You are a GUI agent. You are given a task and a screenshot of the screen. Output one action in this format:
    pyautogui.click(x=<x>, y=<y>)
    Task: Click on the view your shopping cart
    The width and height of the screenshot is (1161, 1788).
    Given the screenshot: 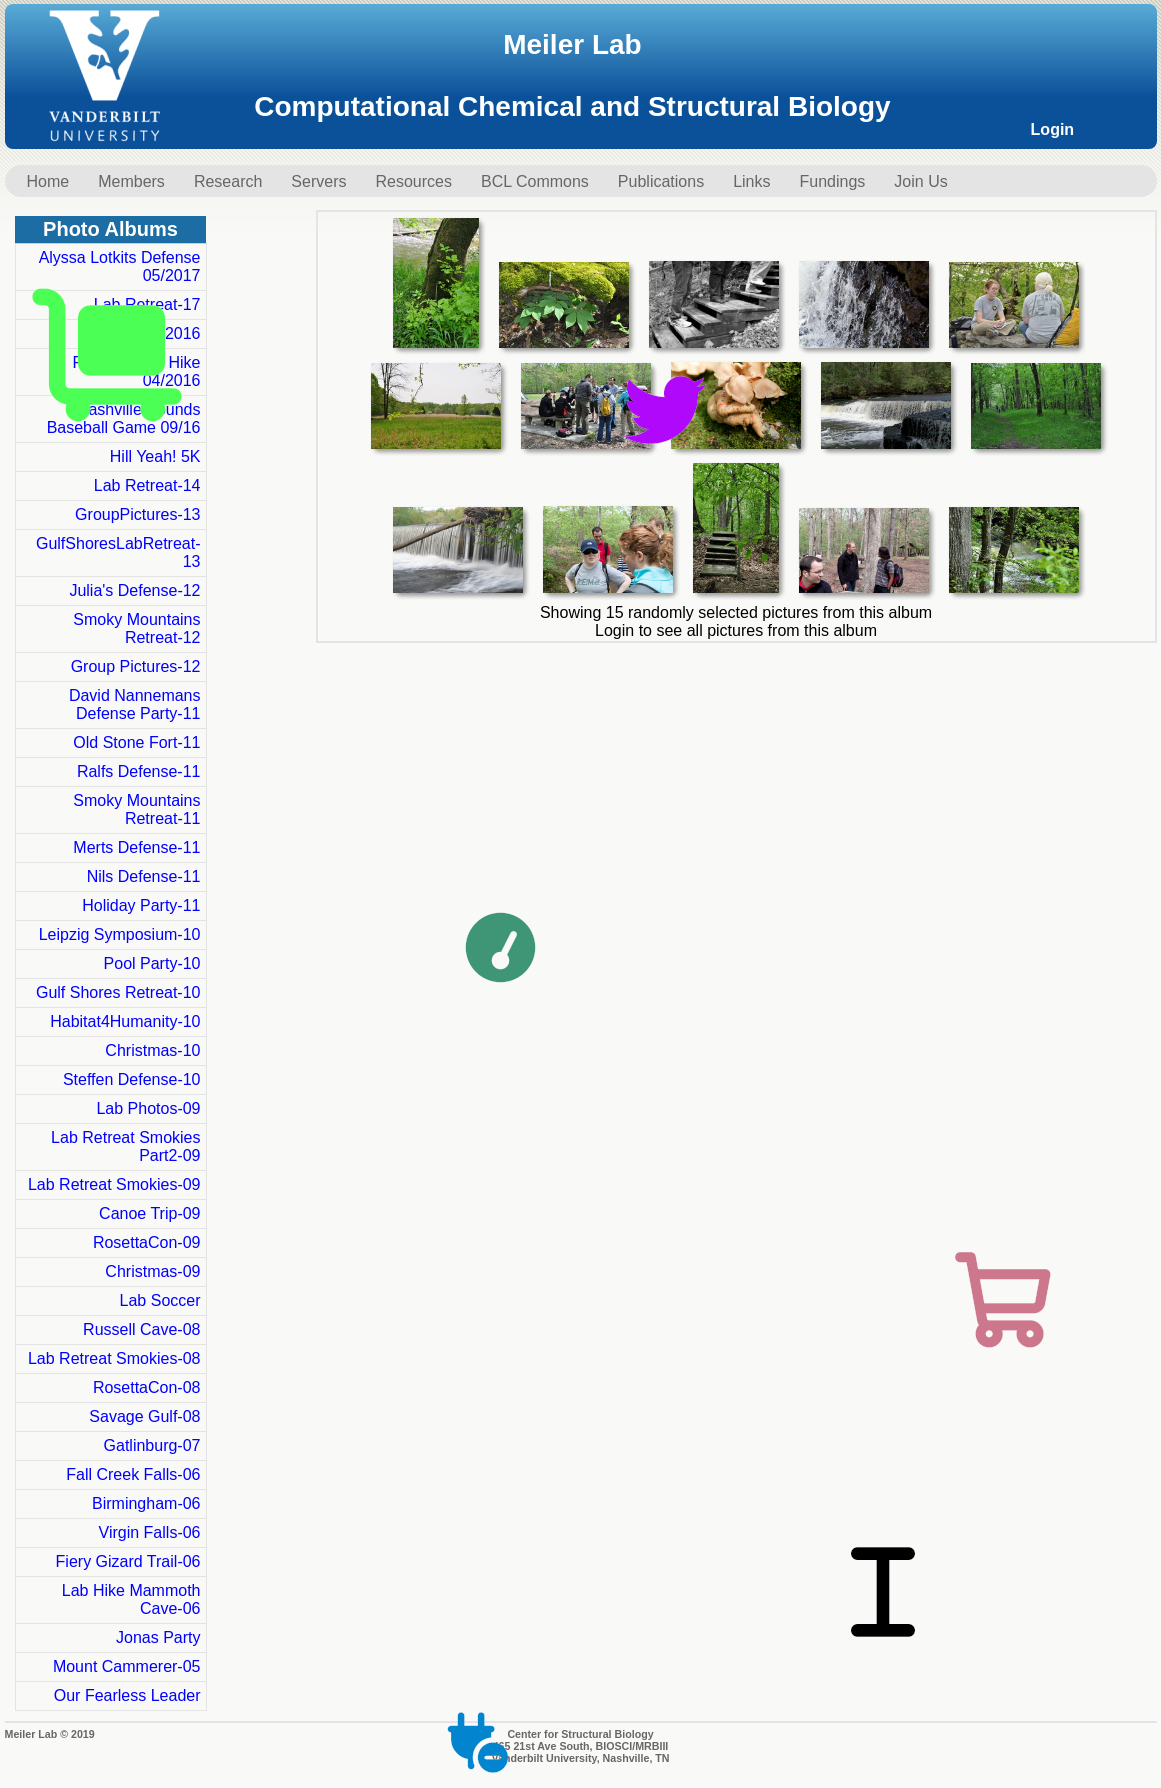 What is the action you would take?
    pyautogui.click(x=1004, y=1301)
    